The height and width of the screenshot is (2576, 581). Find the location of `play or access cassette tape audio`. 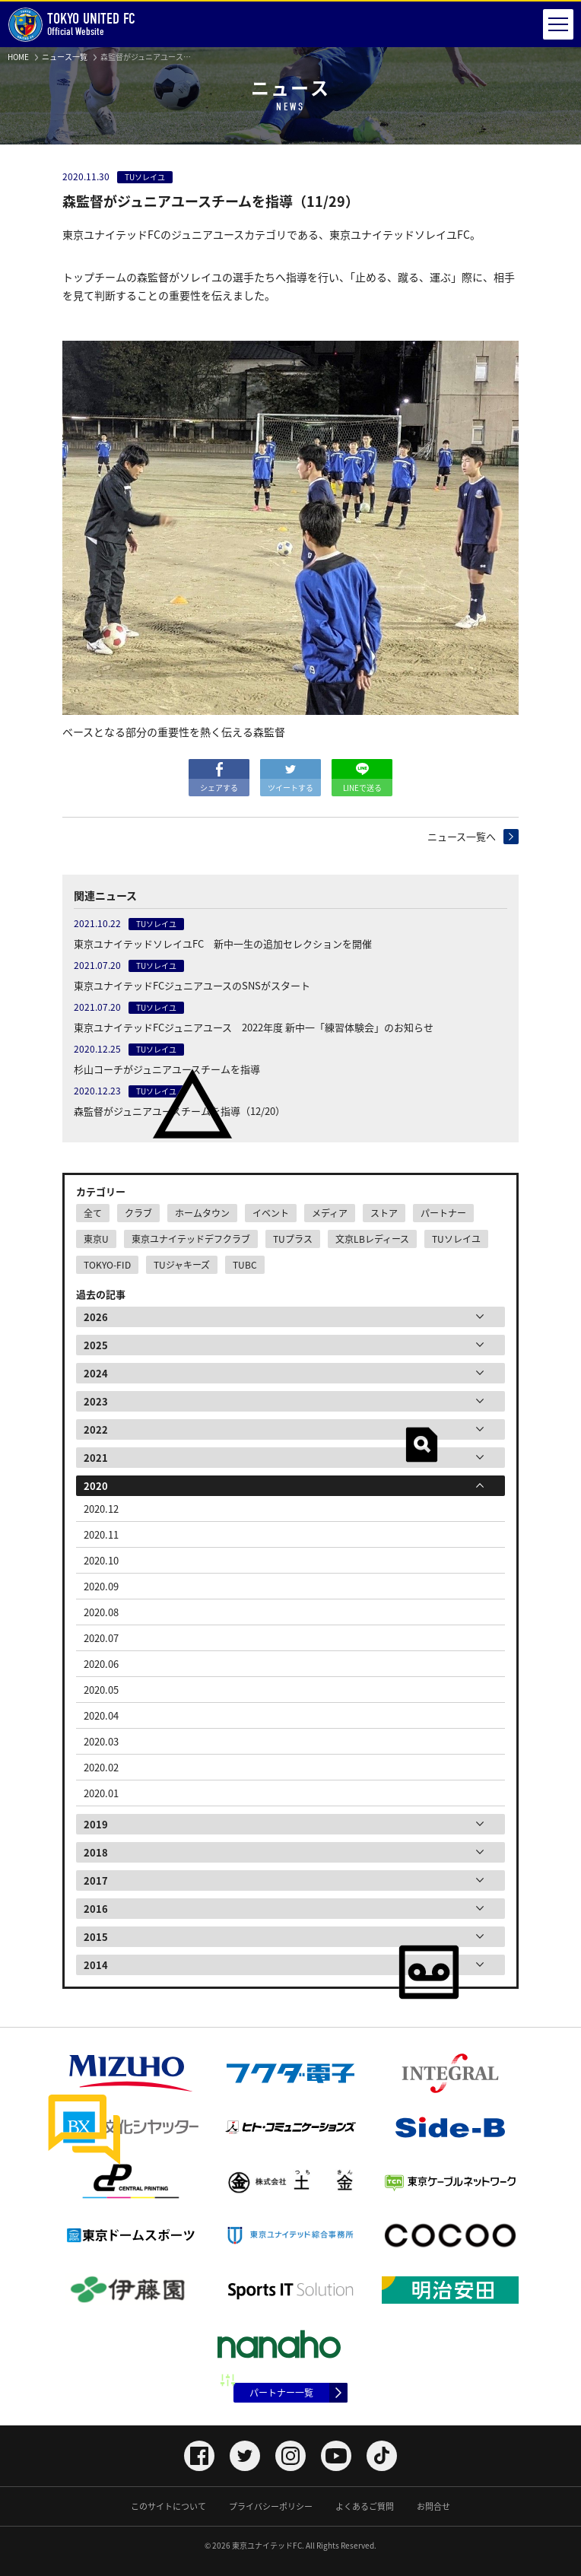

play or access cassette tape audio is located at coordinates (429, 1972).